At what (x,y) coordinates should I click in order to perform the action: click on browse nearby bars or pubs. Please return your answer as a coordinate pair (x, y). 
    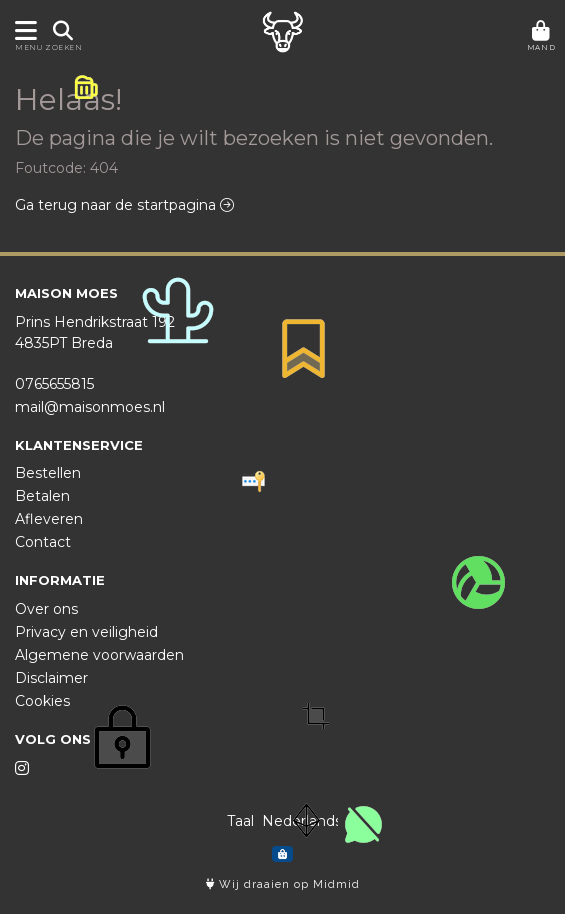
    Looking at the image, I should click on (85, 88).